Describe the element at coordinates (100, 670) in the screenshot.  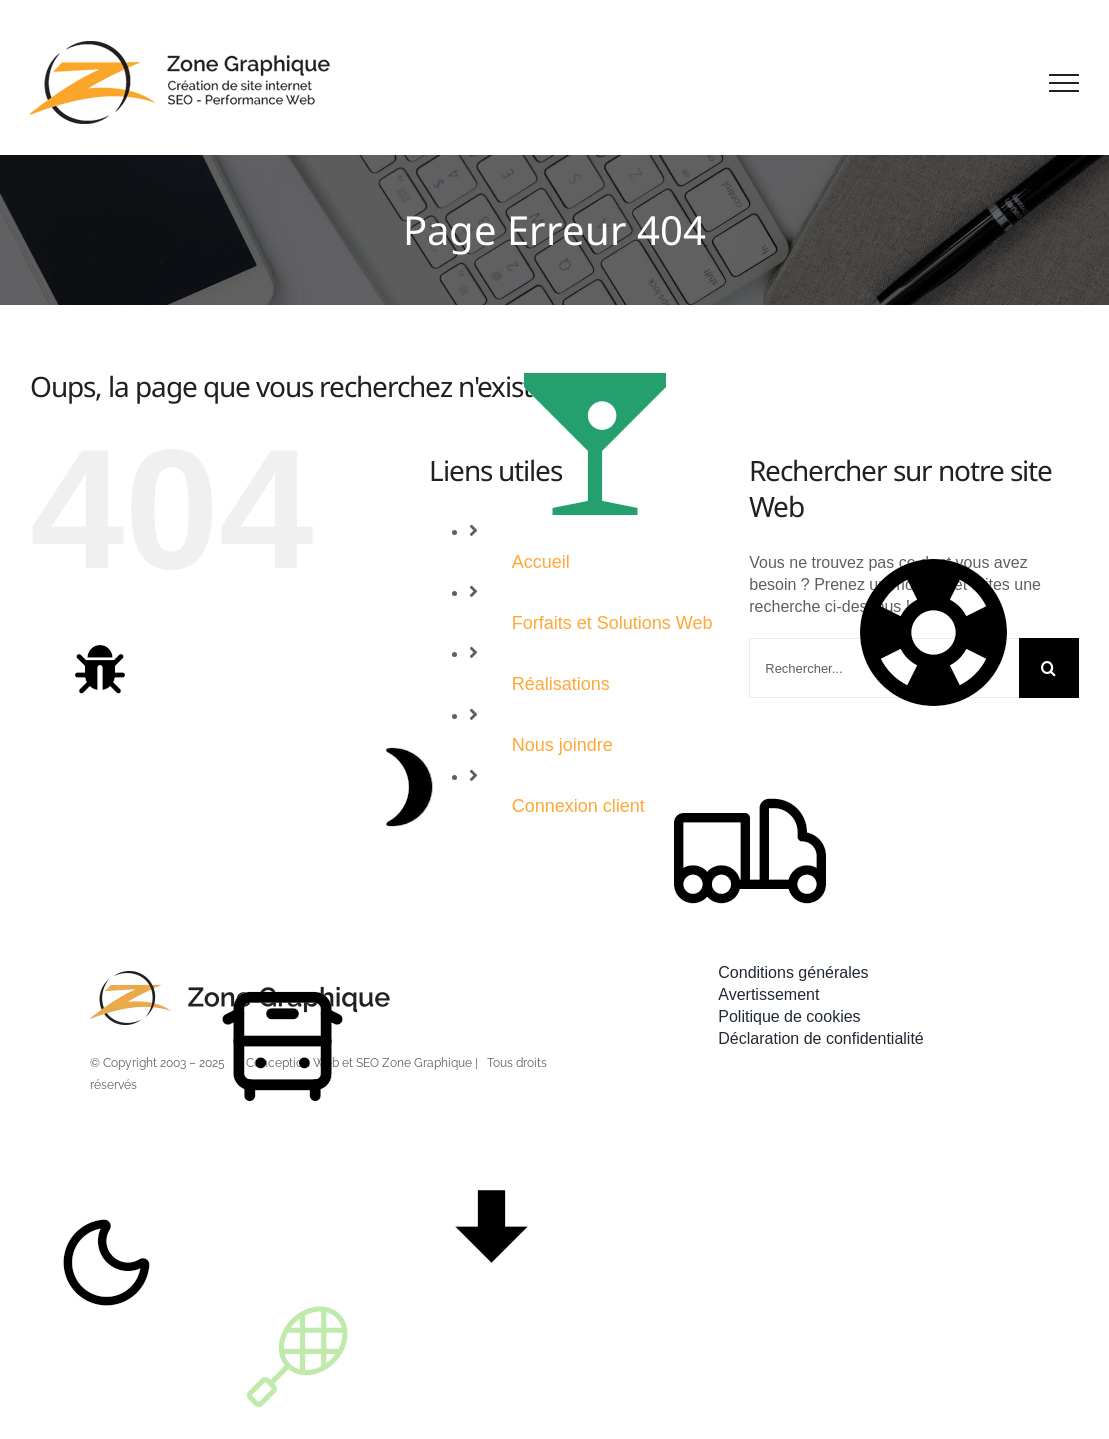
I see `report a bug or issue` at that location.